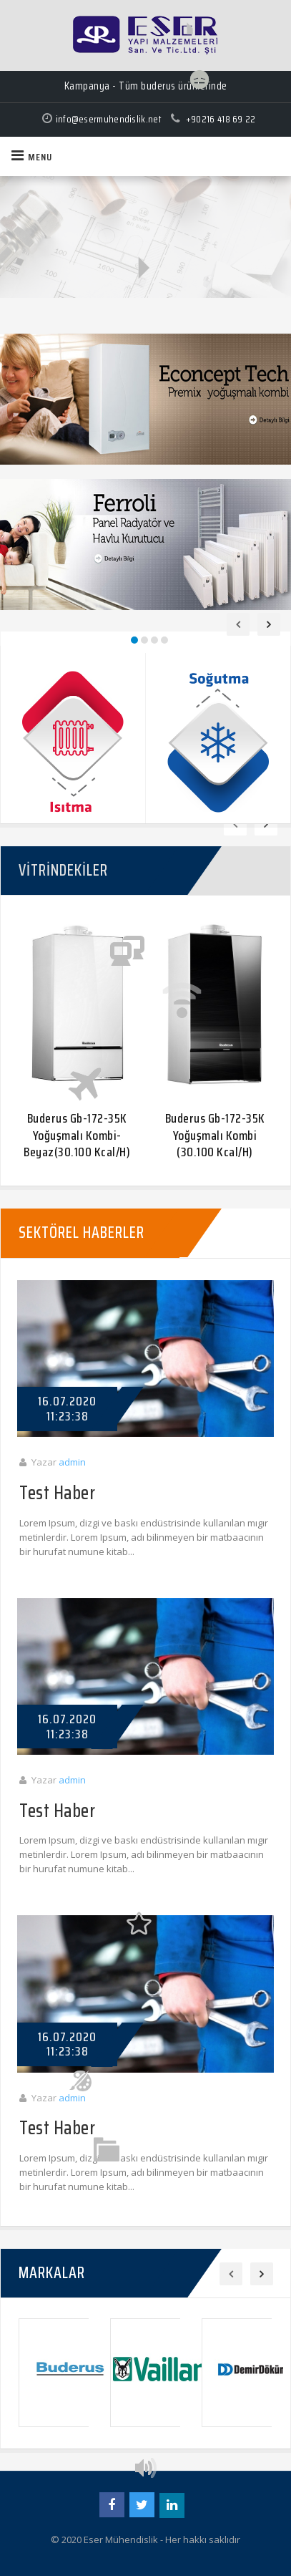 This screenshot has width=291, height=2576. Describe the element at coordinates (80, 2081) in the screenshot. I see `open graphics or drawing applications` at that location.